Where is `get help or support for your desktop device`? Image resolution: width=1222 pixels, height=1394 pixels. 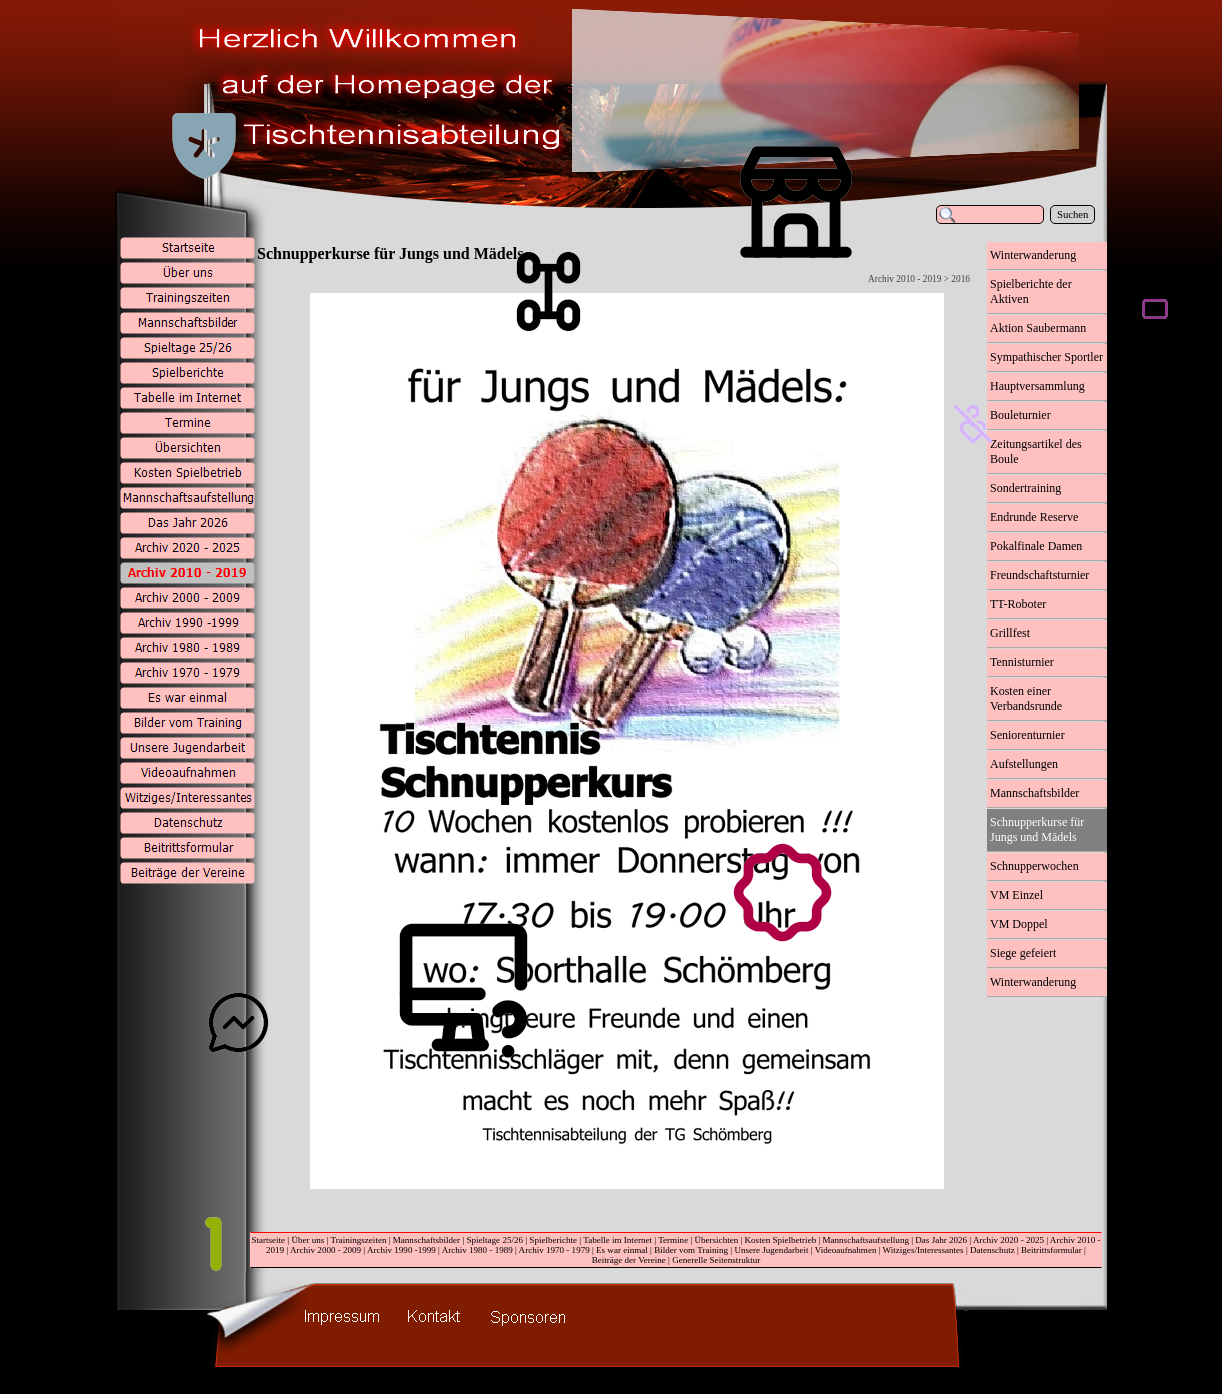
get help or support for your desktop device is located at coordinates (463, 987).